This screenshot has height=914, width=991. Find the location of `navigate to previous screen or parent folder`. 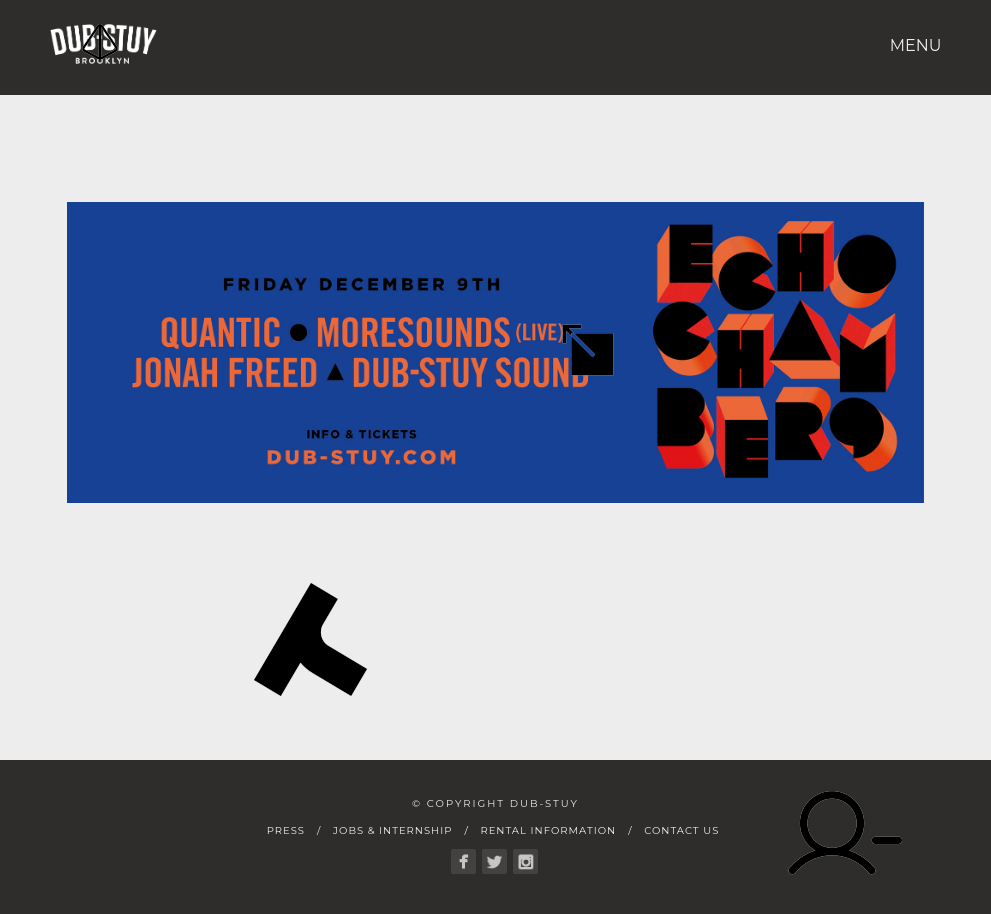

navigate to previous screen or parent folder is located at coordinates (588, 350).